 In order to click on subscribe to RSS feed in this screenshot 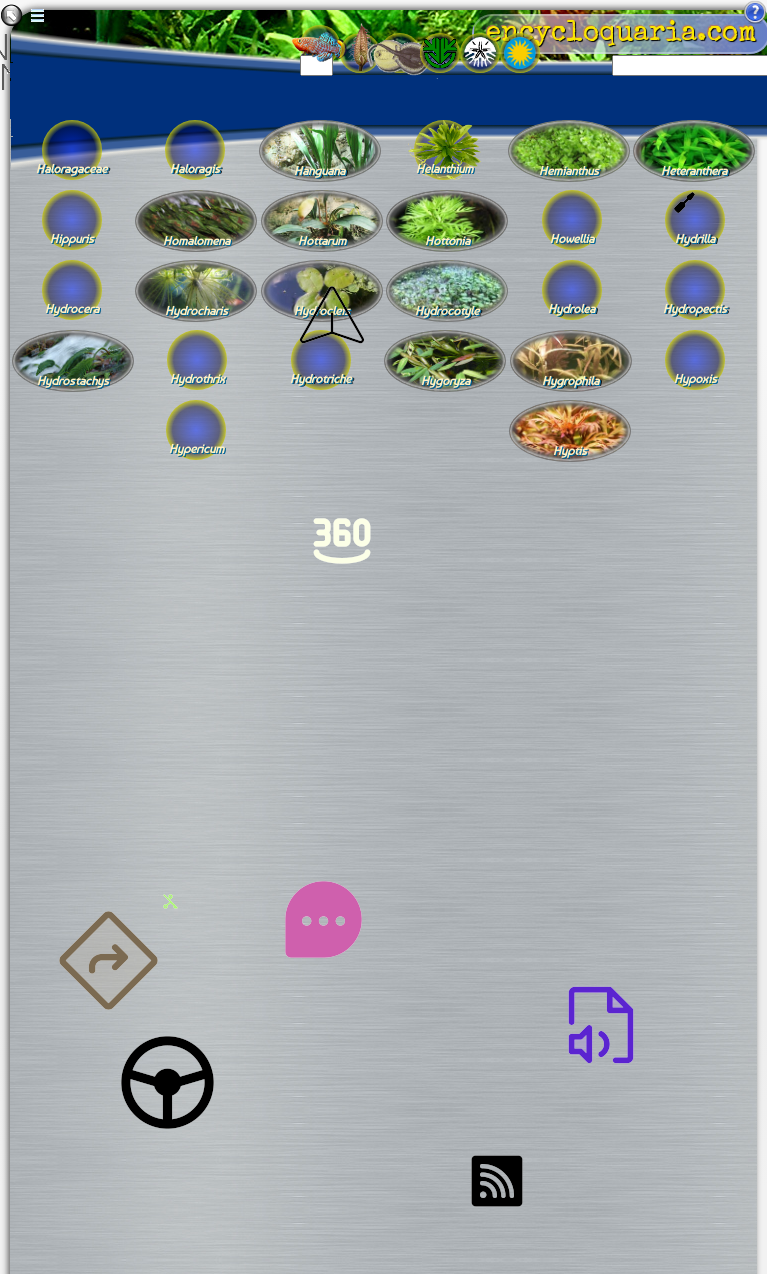, I will do `click(497, 1181)`.